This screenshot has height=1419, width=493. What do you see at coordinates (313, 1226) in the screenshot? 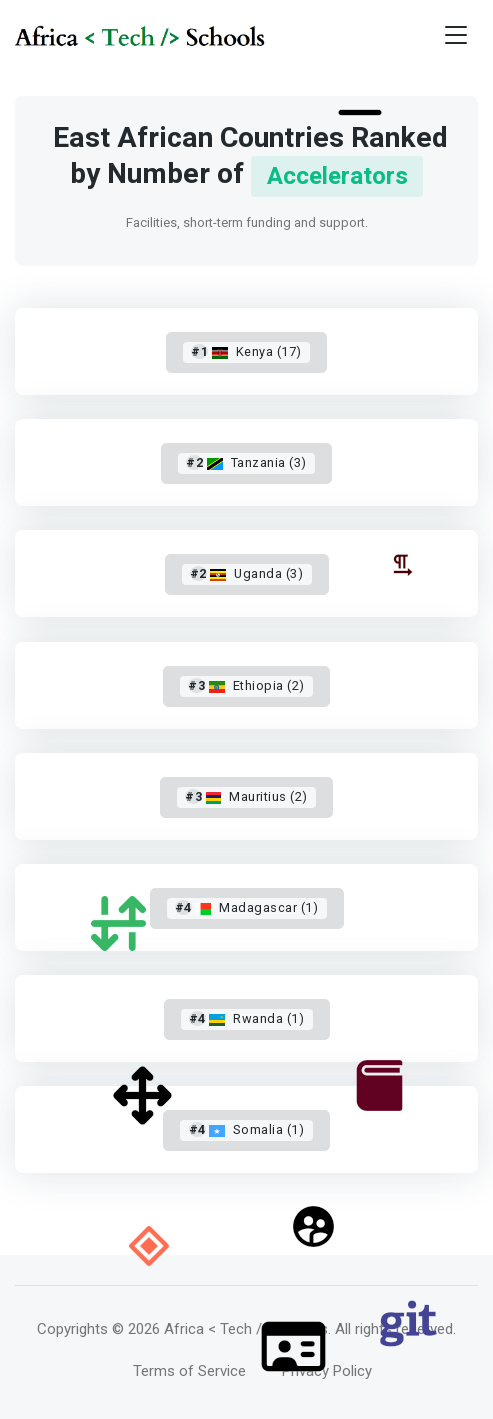
I see `view group members or team` at bounding box center [313, 1226].